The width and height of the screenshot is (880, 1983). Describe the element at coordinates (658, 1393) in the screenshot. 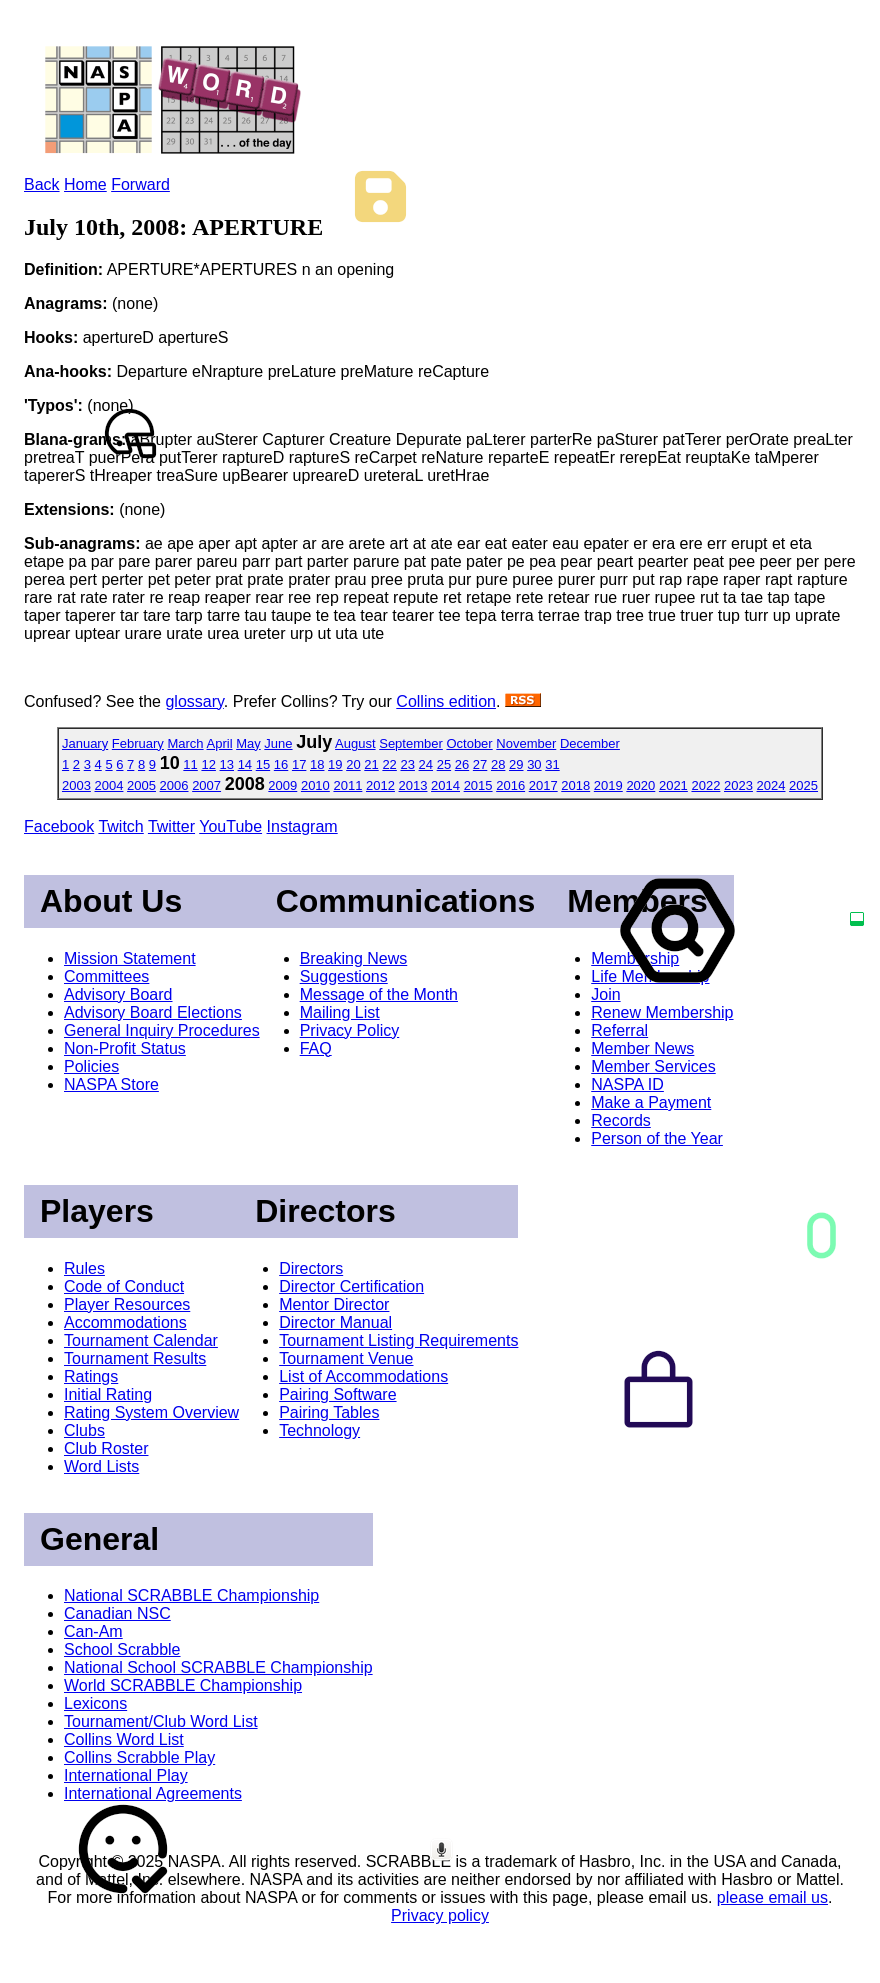

I see `lock or secure this item` at that location.